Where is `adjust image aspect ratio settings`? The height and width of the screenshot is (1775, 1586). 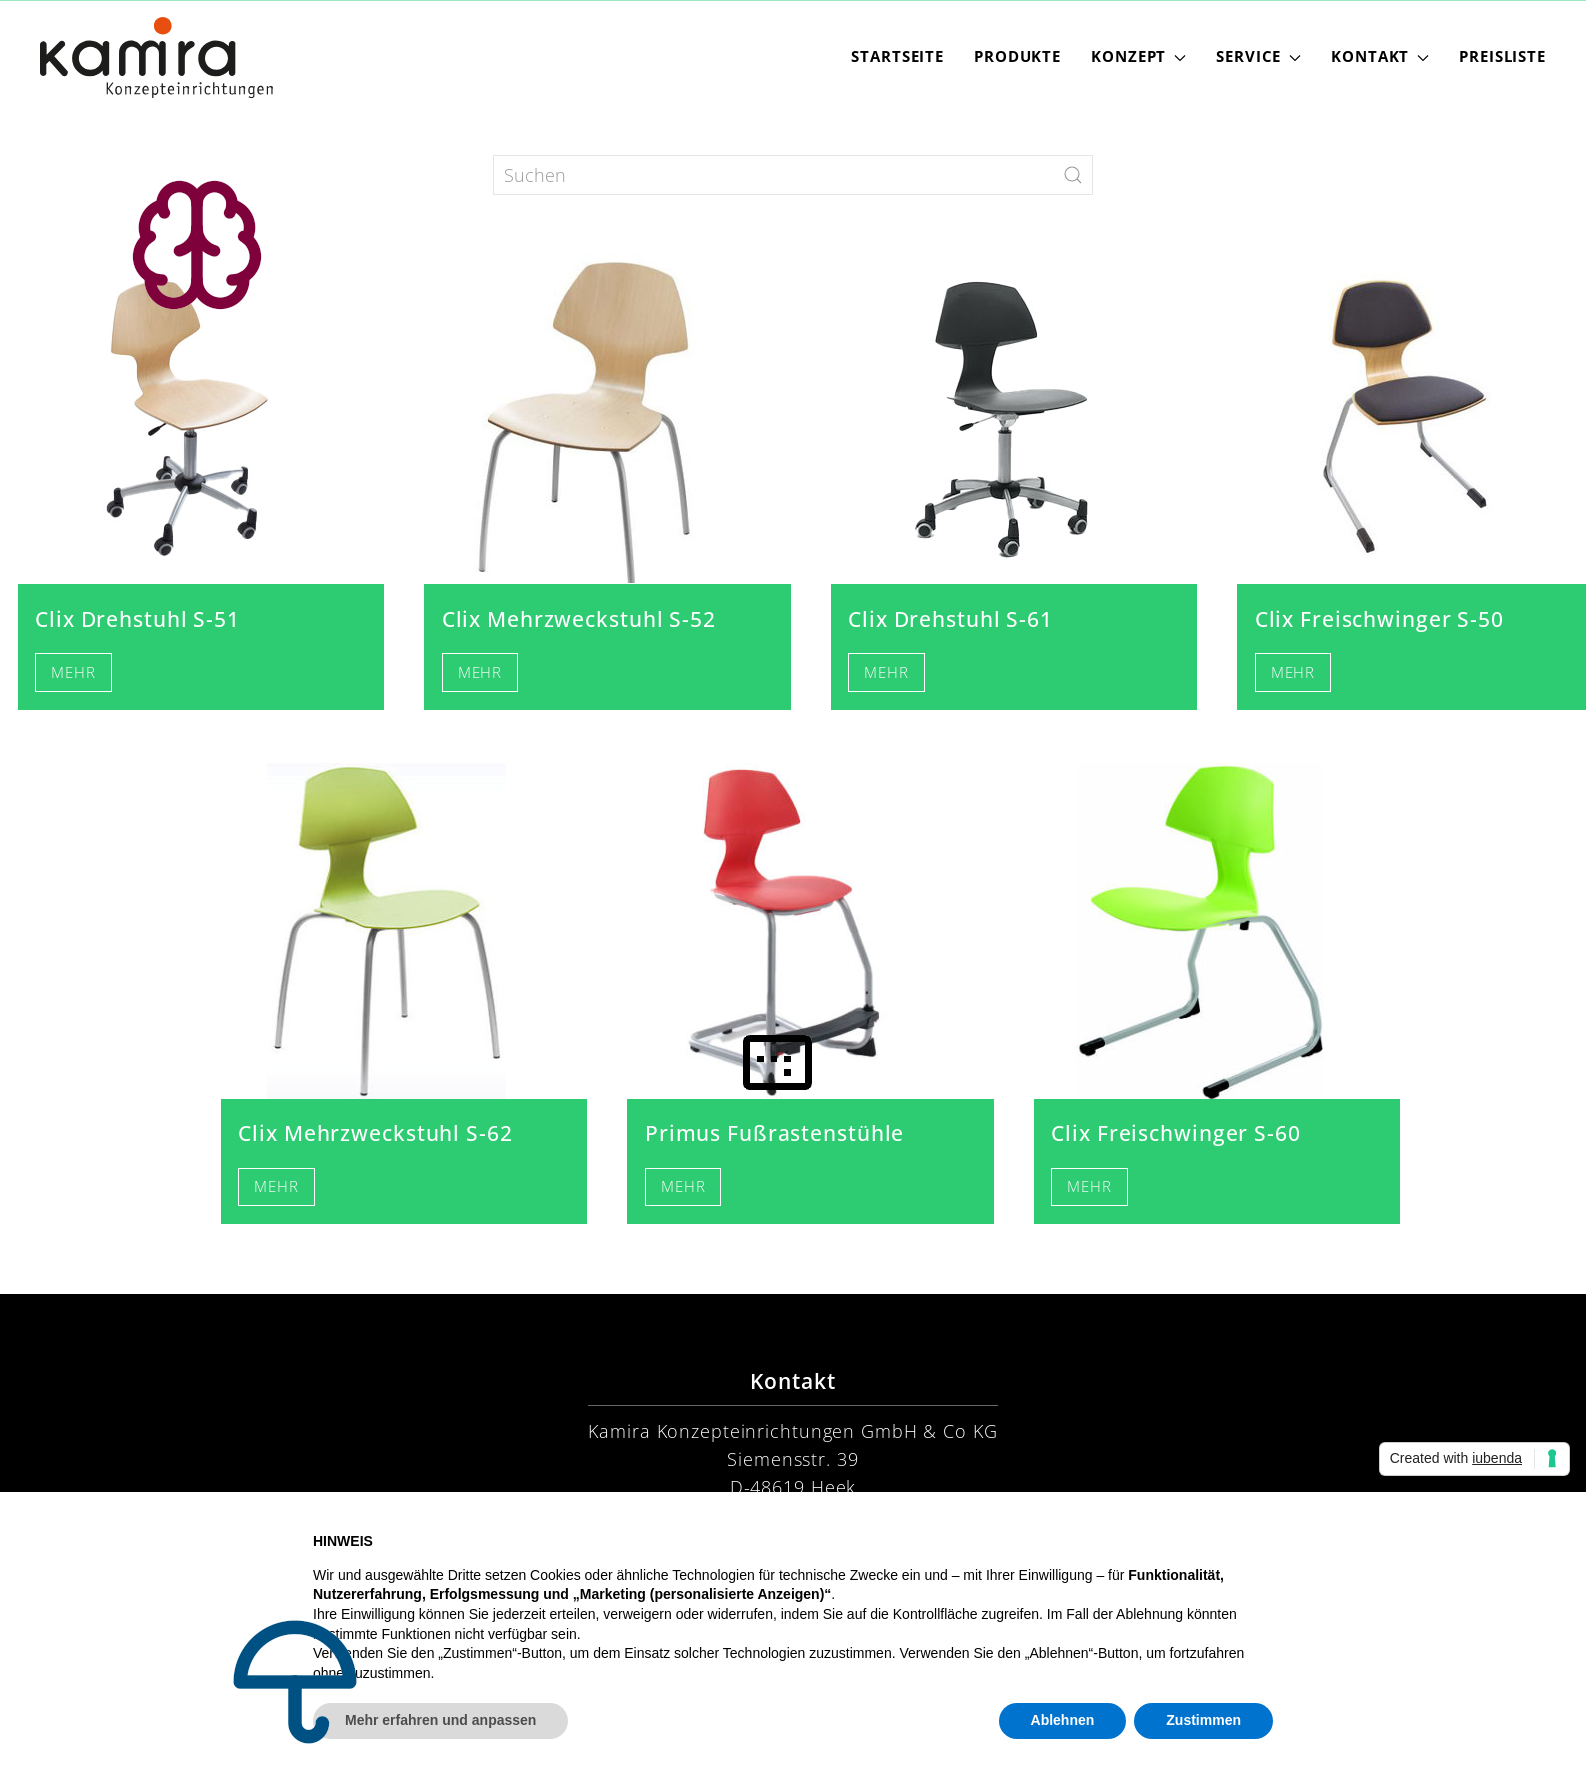
adjust image aspect ratio settings is located at coordinates (777, 1062).